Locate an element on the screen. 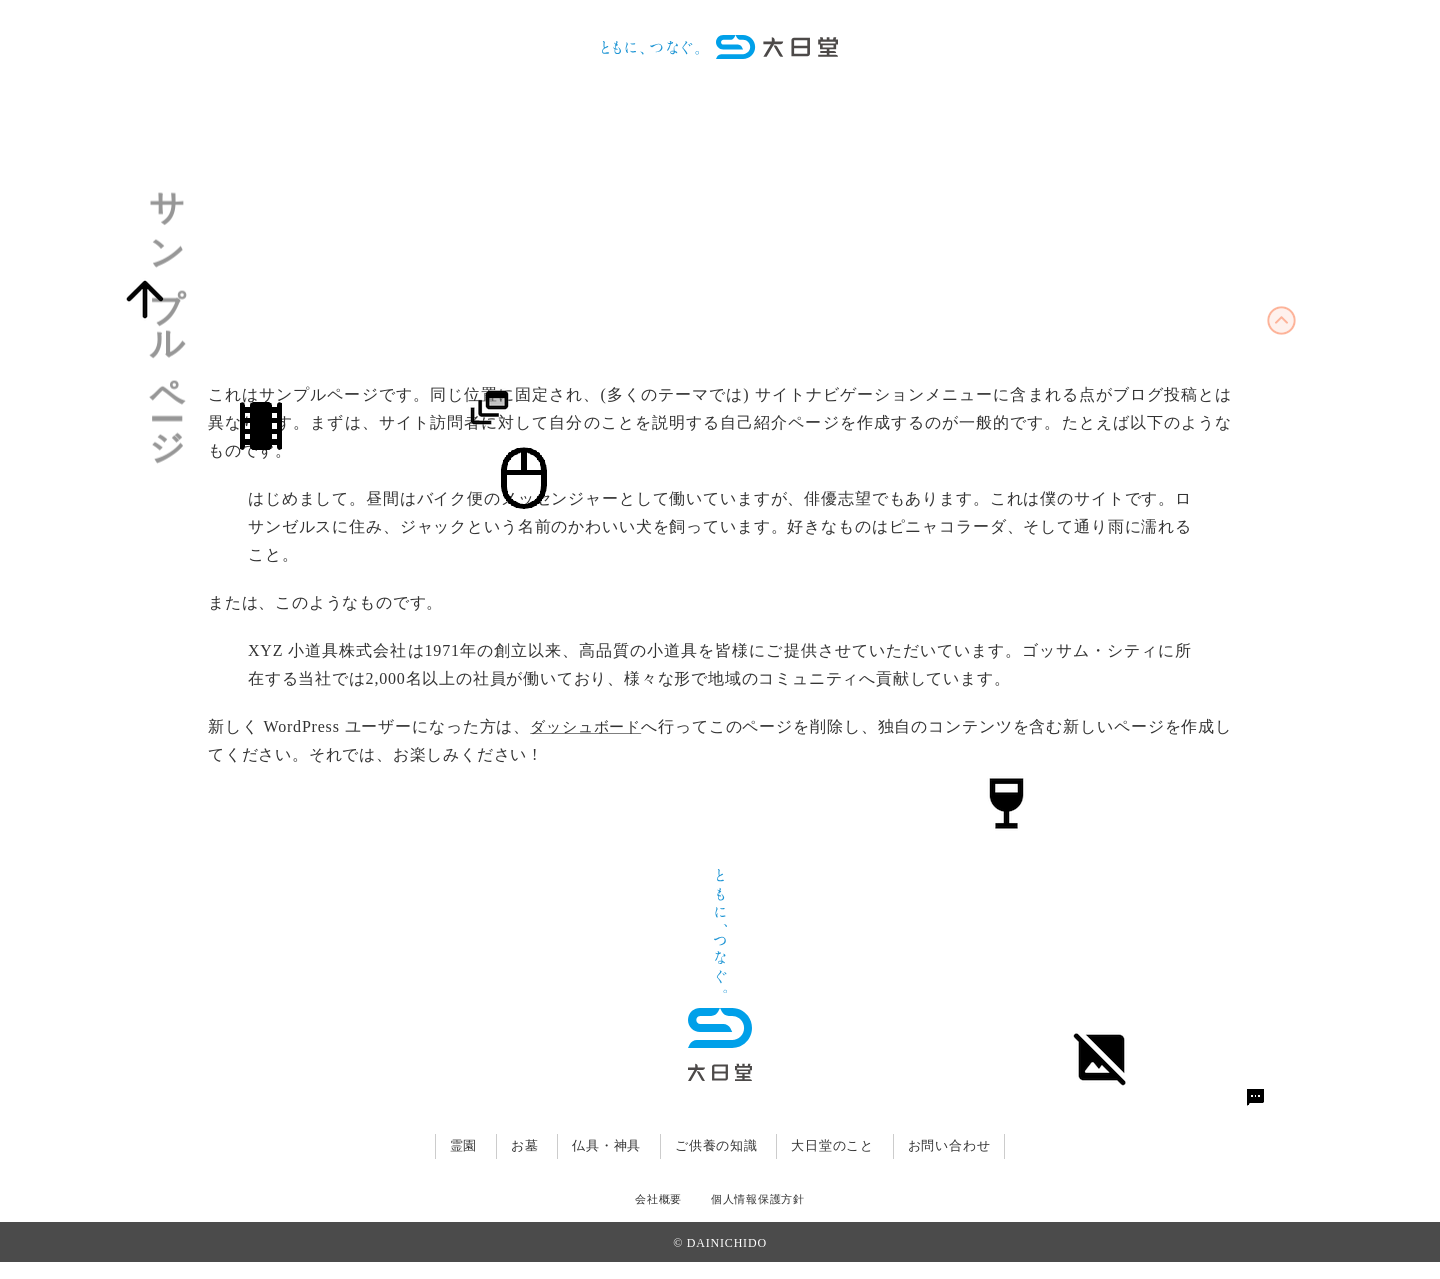  scroll up or return to top of page is located at coordinates (1281, 320).